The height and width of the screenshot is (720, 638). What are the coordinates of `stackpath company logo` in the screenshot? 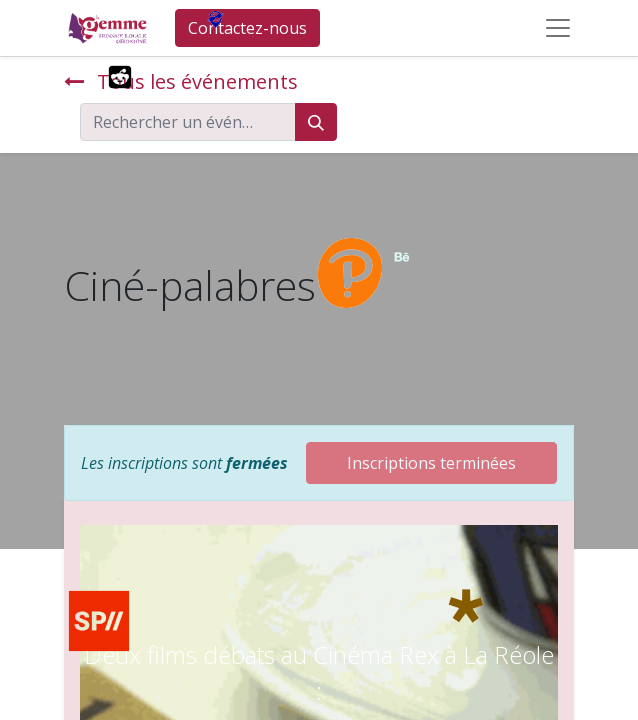 It's located at (99, 621).